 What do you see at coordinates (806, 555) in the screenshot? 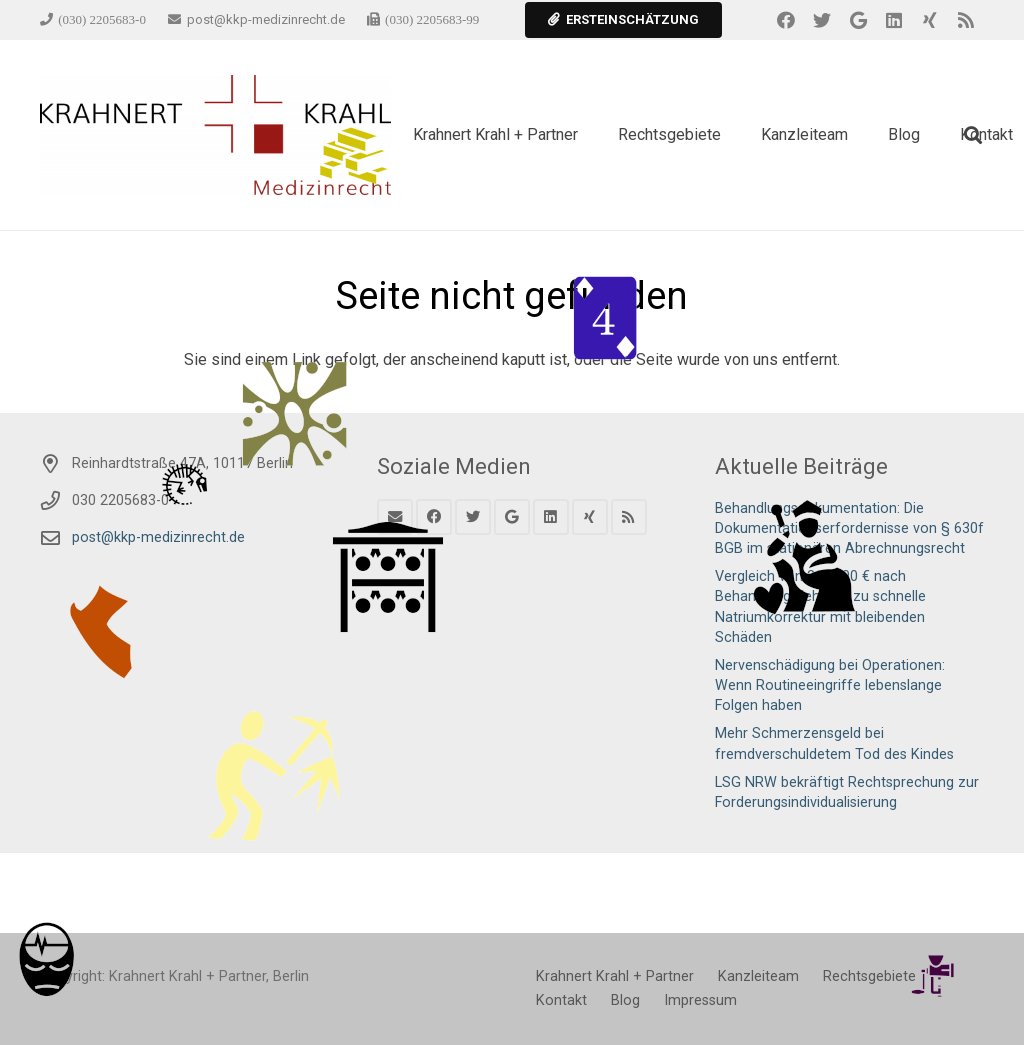
I see `the empress tarot card` at bounding box center [806, 555].